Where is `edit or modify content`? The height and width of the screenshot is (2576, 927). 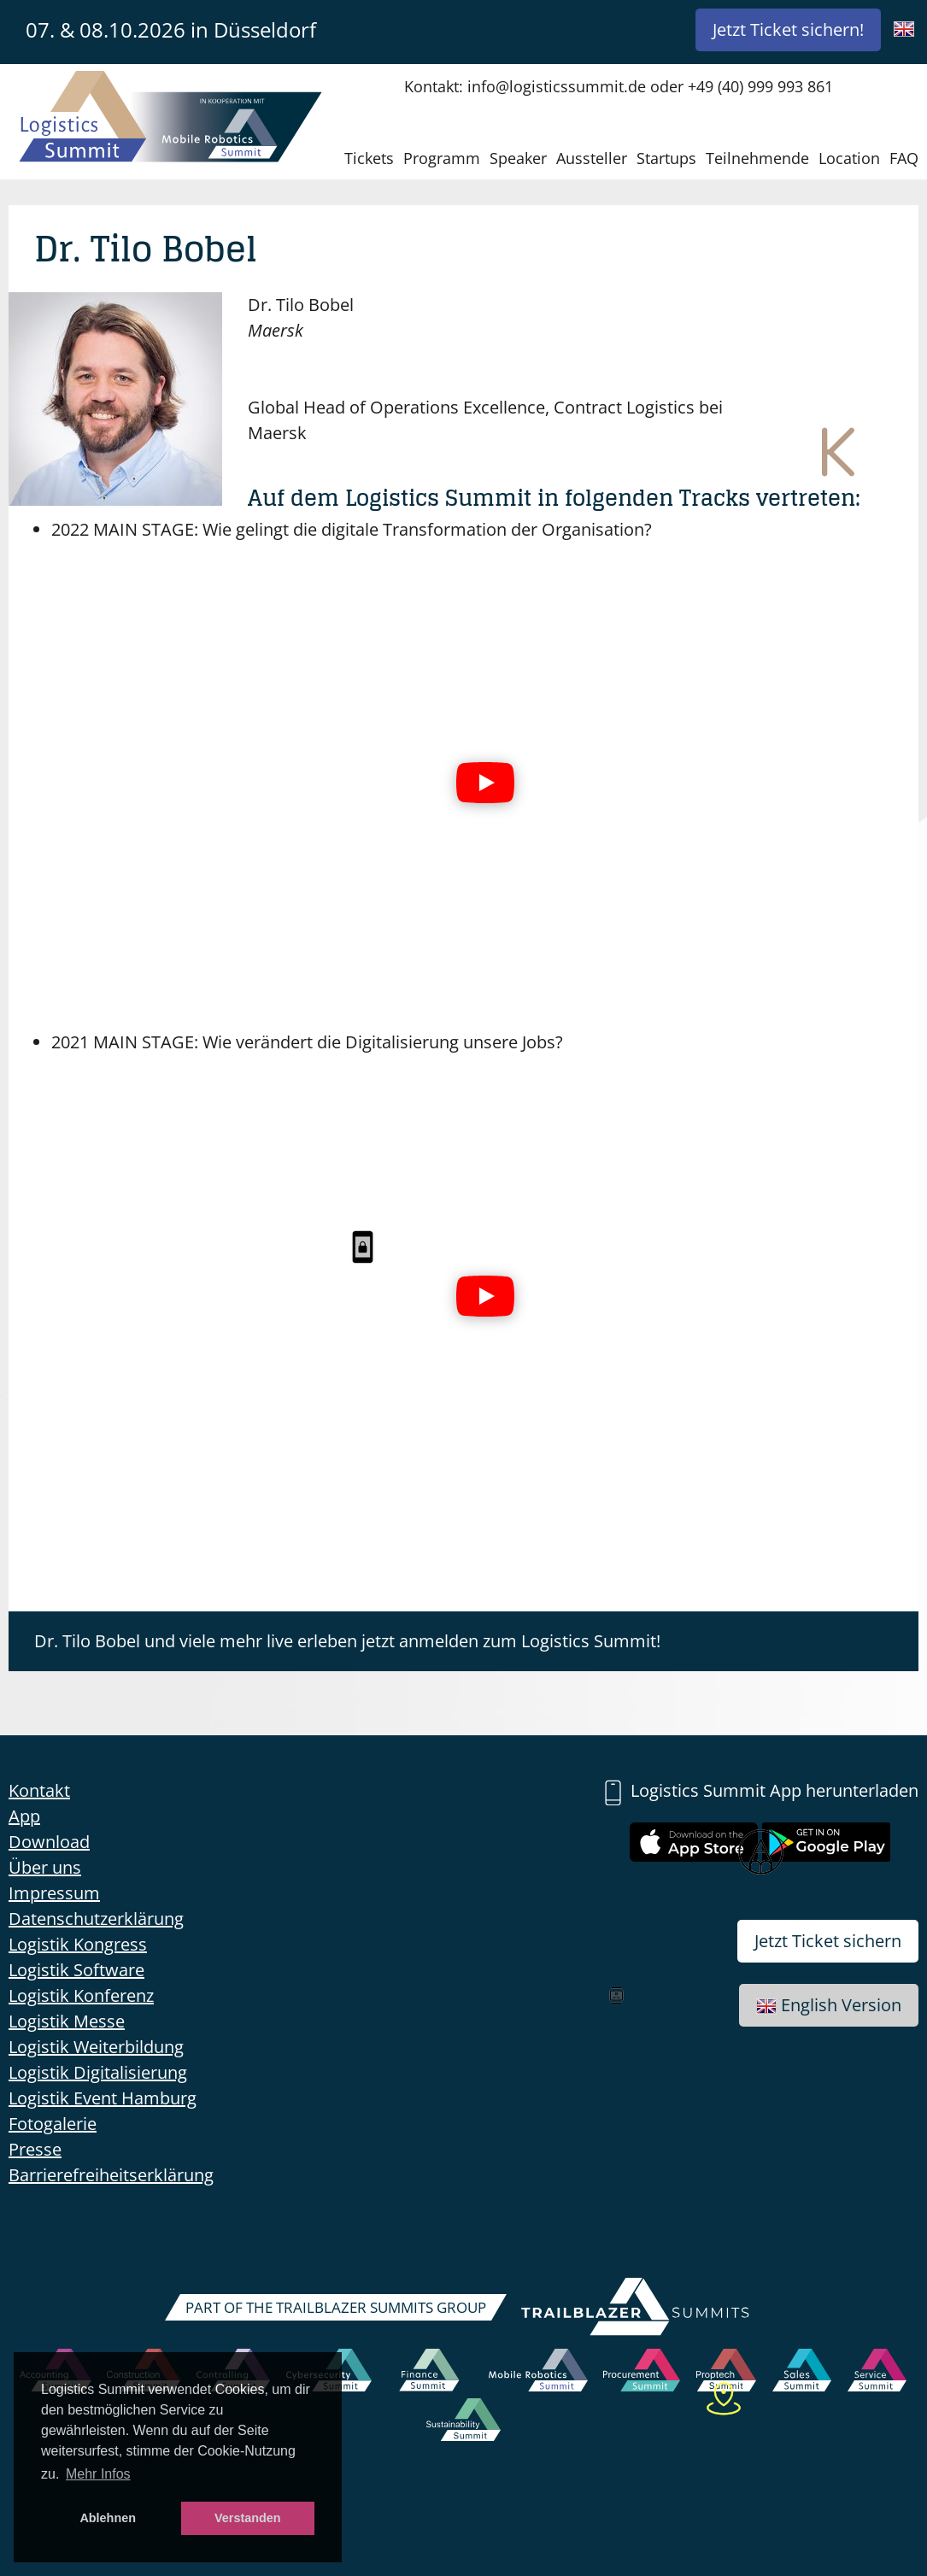 edit or modify content is located at coordinates (760, 1851).